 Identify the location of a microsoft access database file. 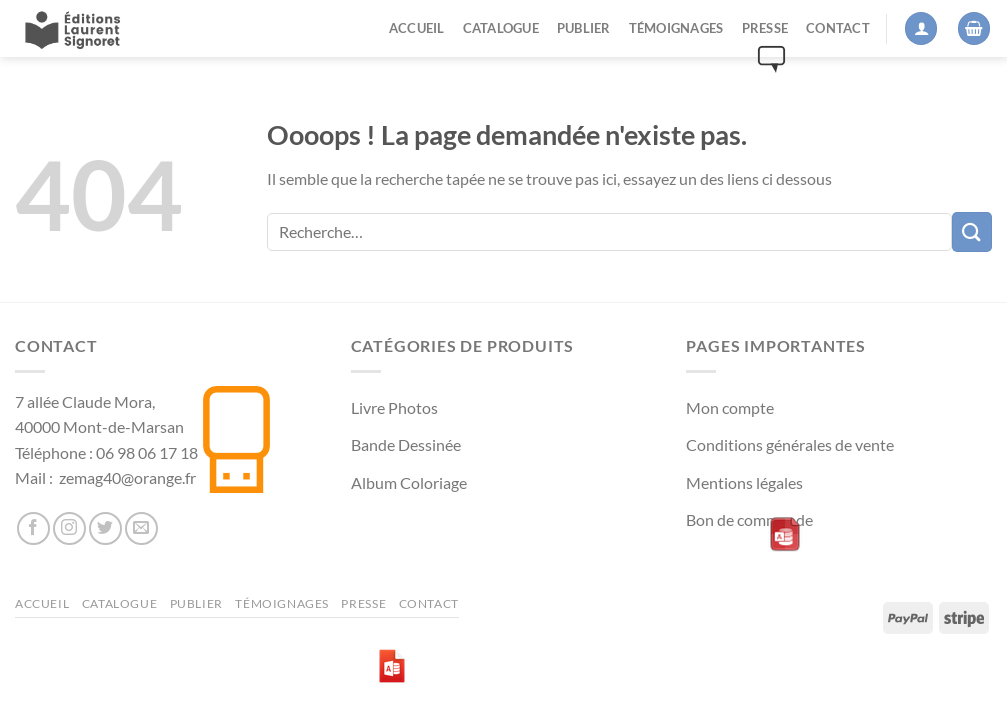
(392, 666).